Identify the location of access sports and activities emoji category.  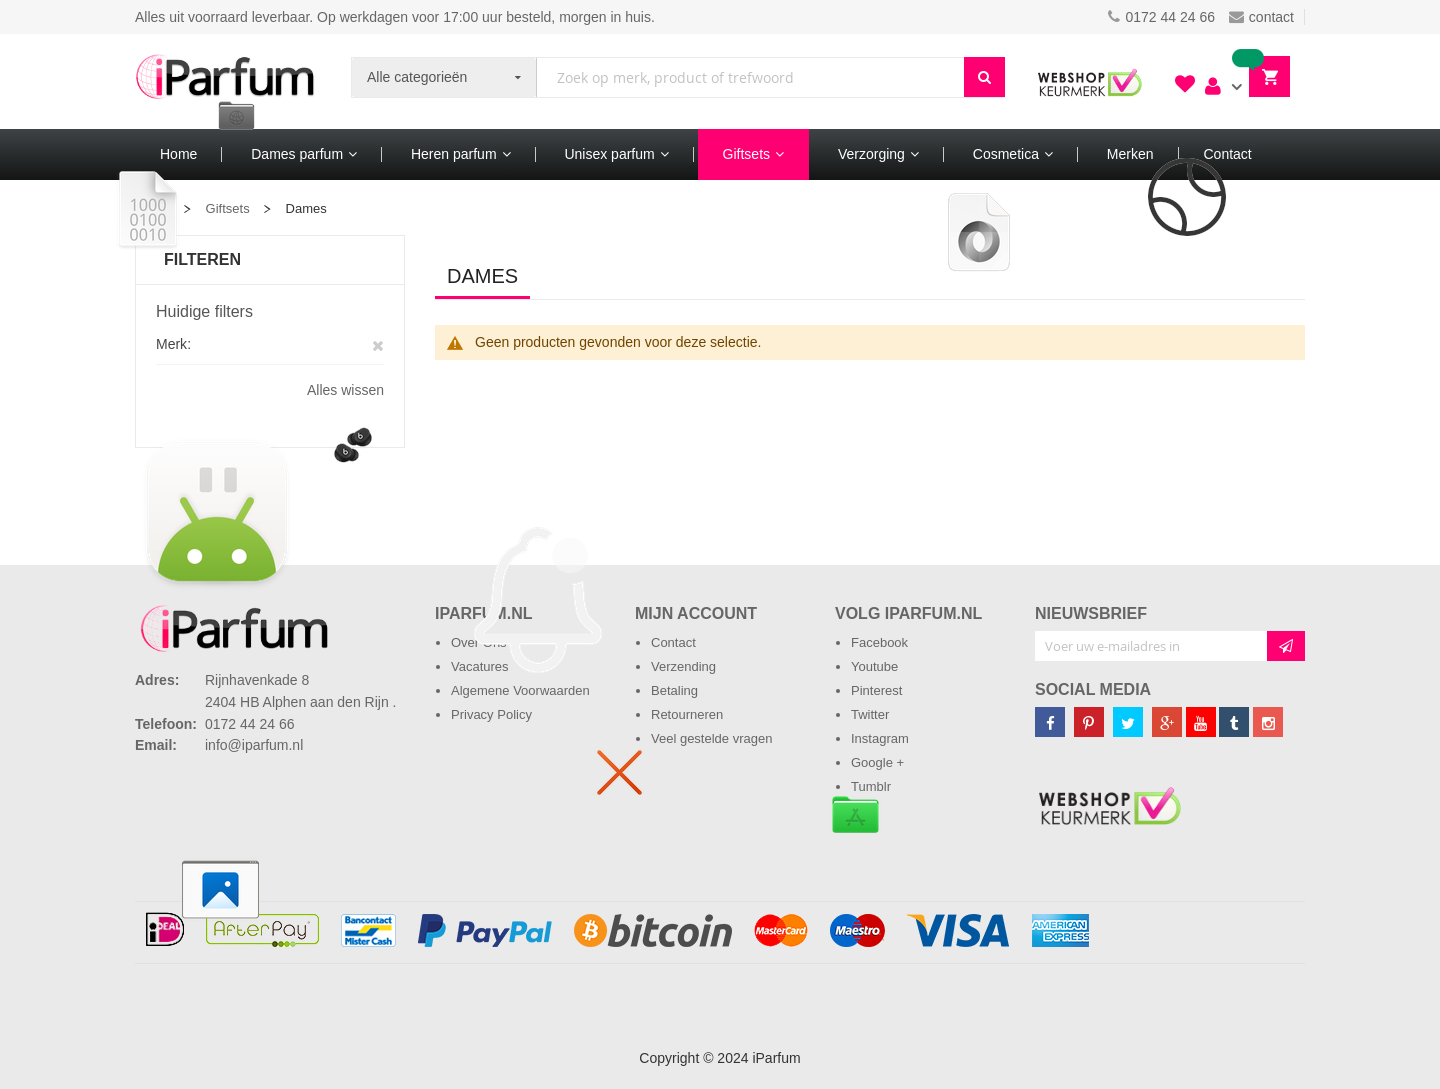
(1187, 197).